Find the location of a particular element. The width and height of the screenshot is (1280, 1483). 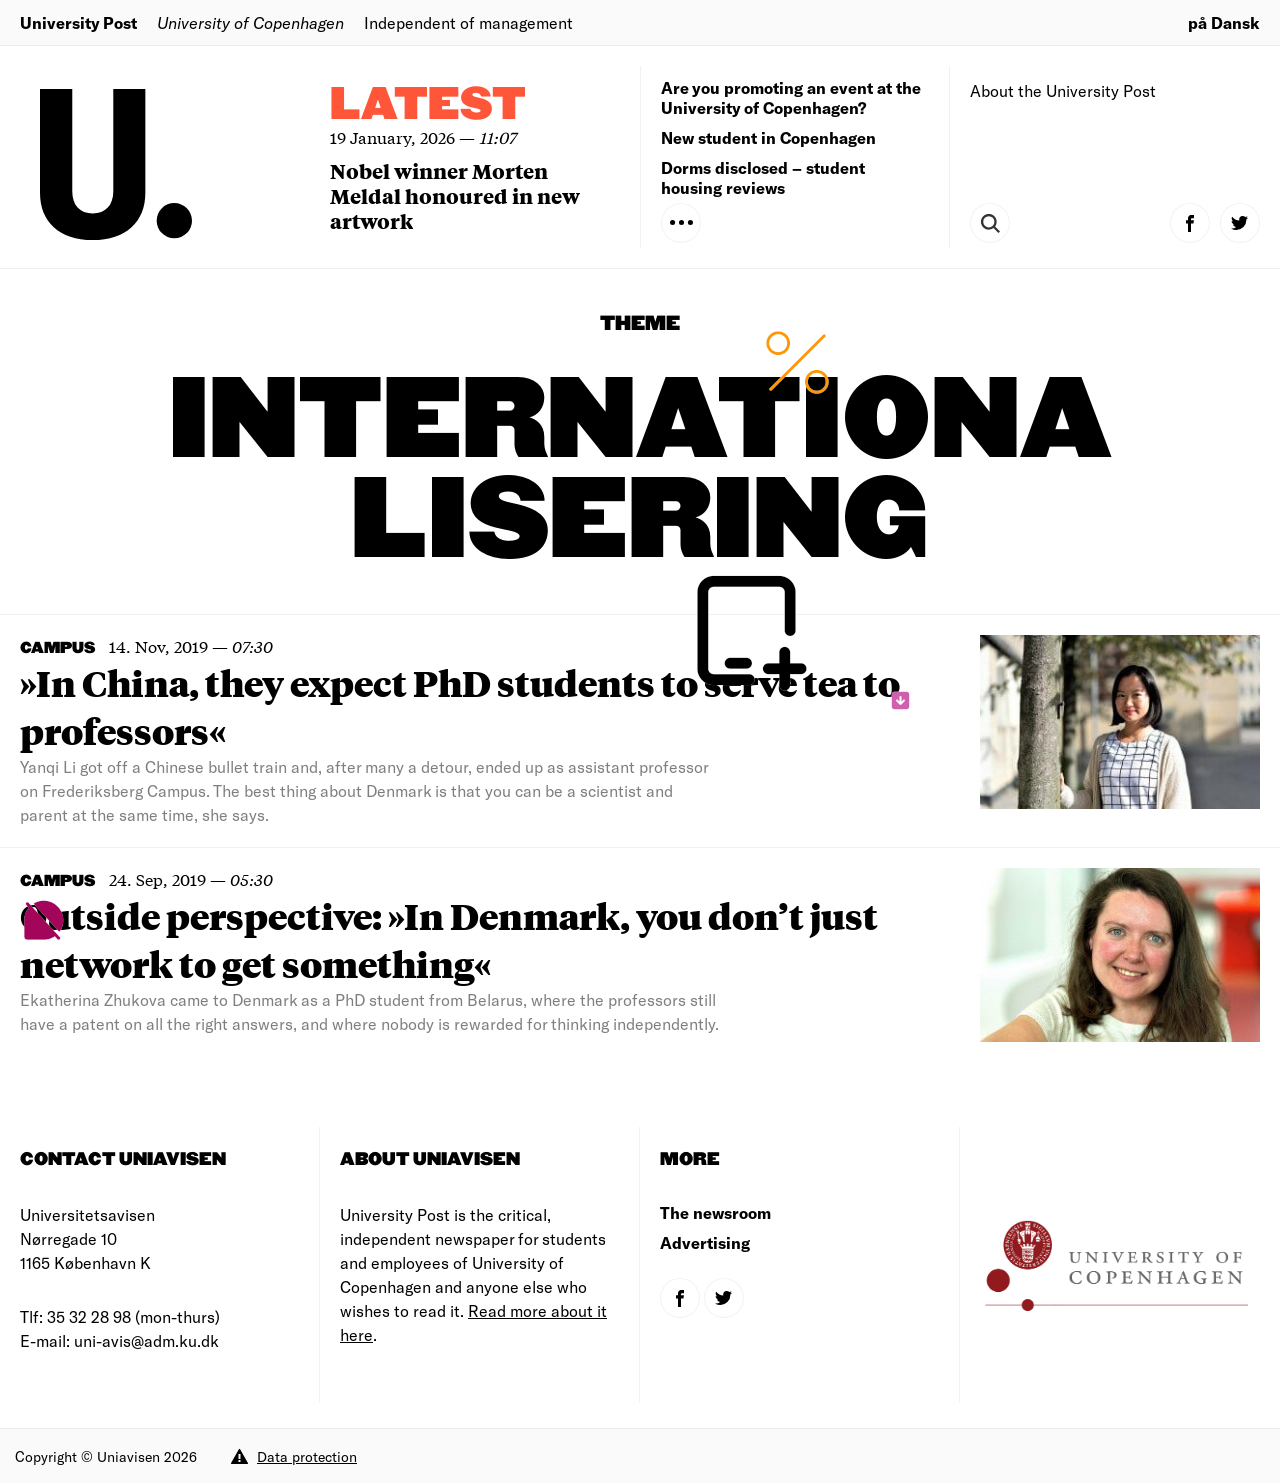

add a new iPad device is located at coordinates (746, 630).